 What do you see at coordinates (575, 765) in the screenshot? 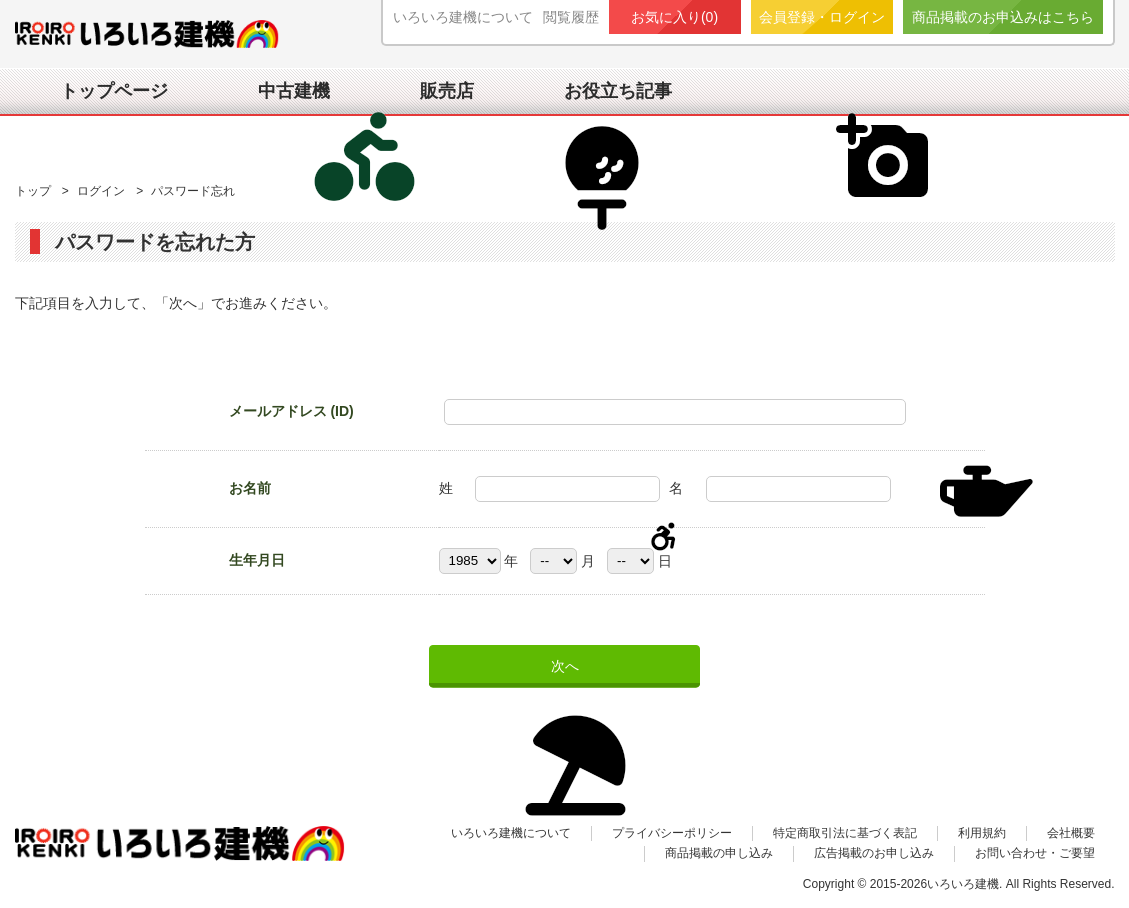
I see `access vacation or time-off settings` at bounding box center [575, 765].